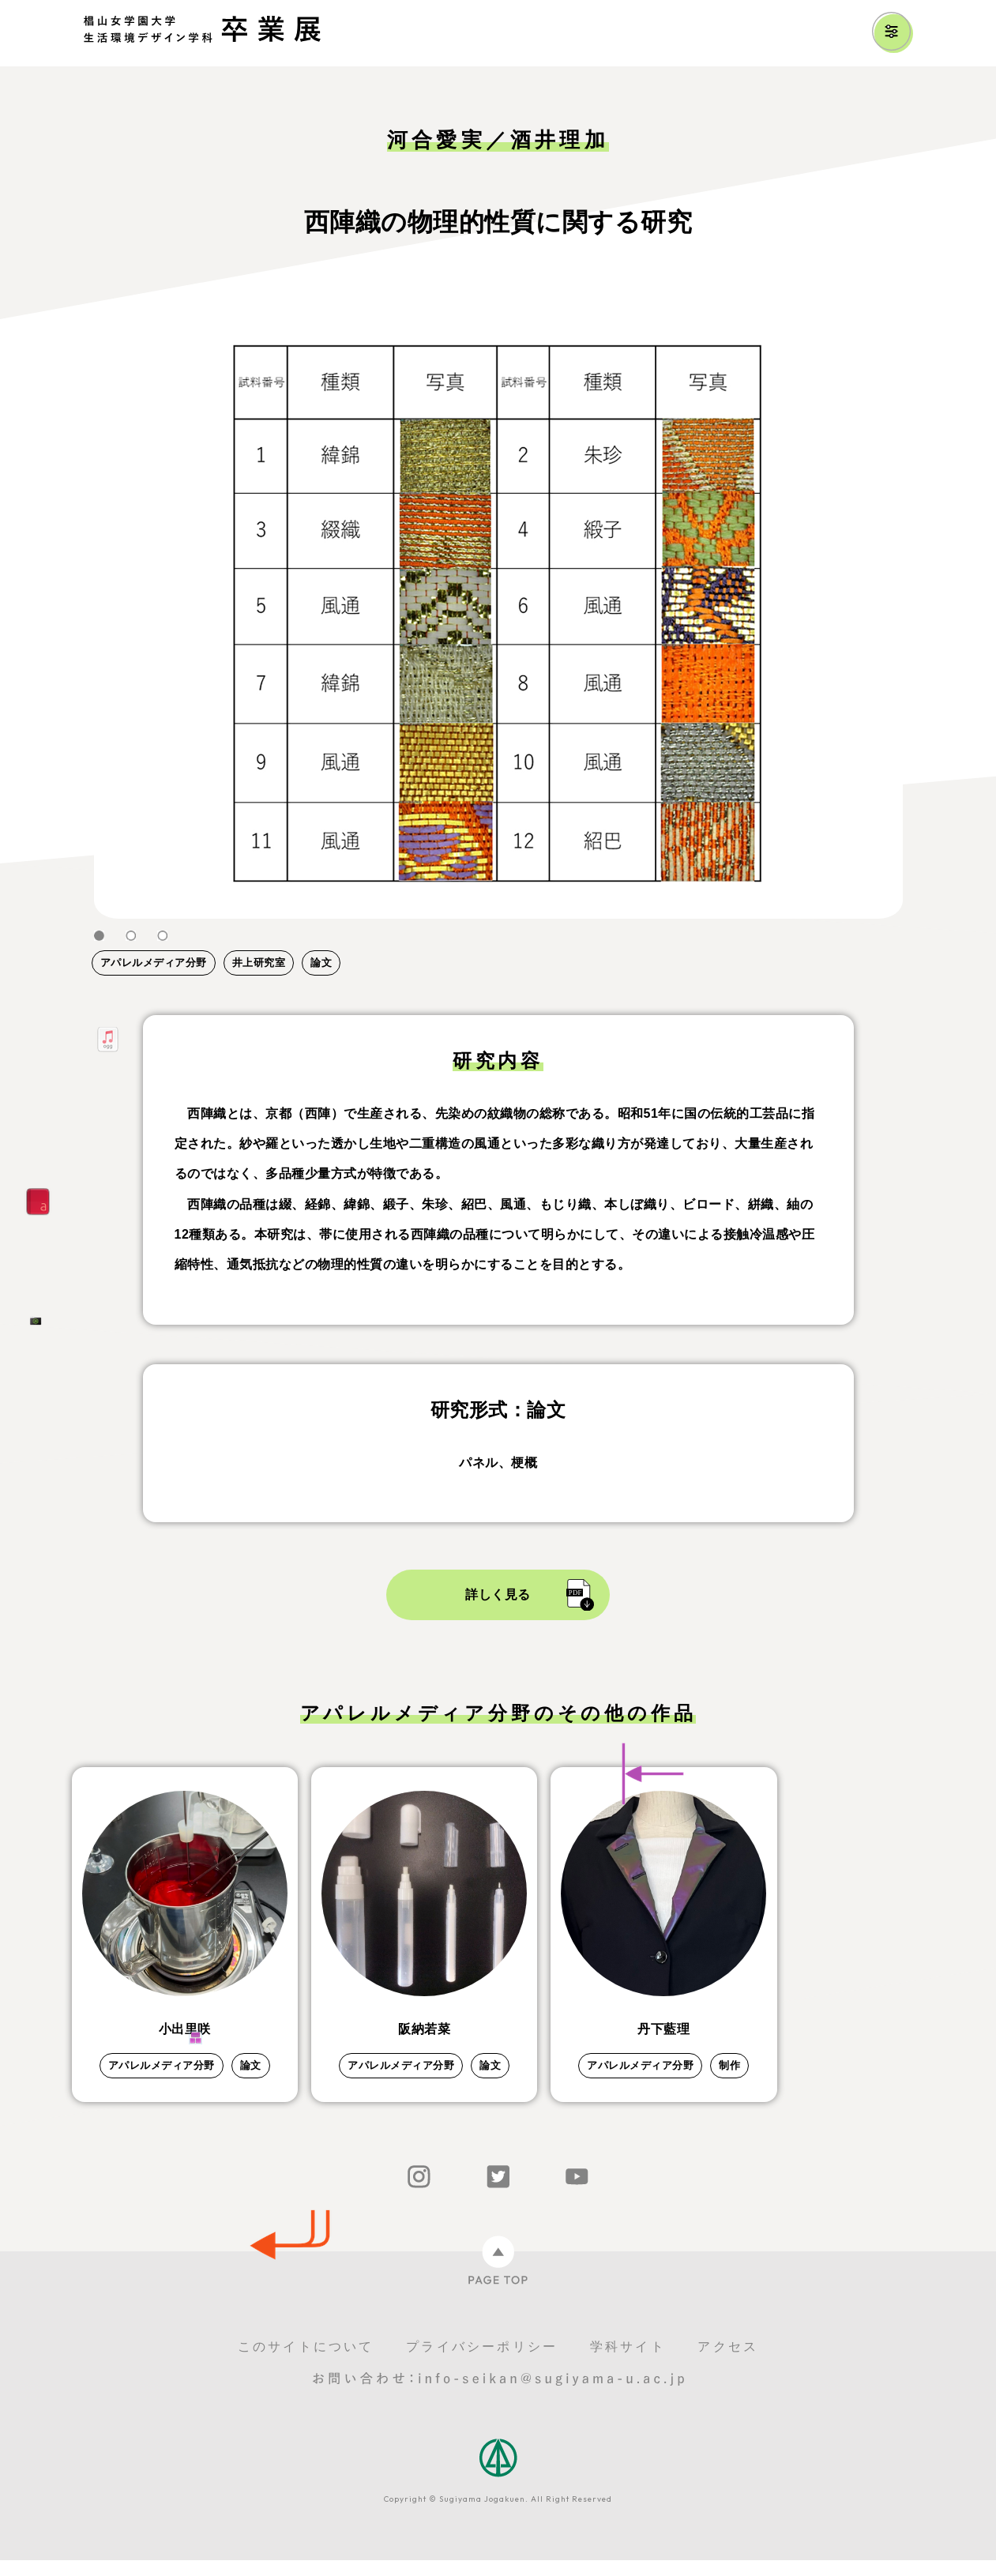 The width and height of the screenshot is (996, 2576). What do you see at coordinates (38, 1202) in the screenshot?
I see `open the dictionary app` at bounding box center [38, 1202].